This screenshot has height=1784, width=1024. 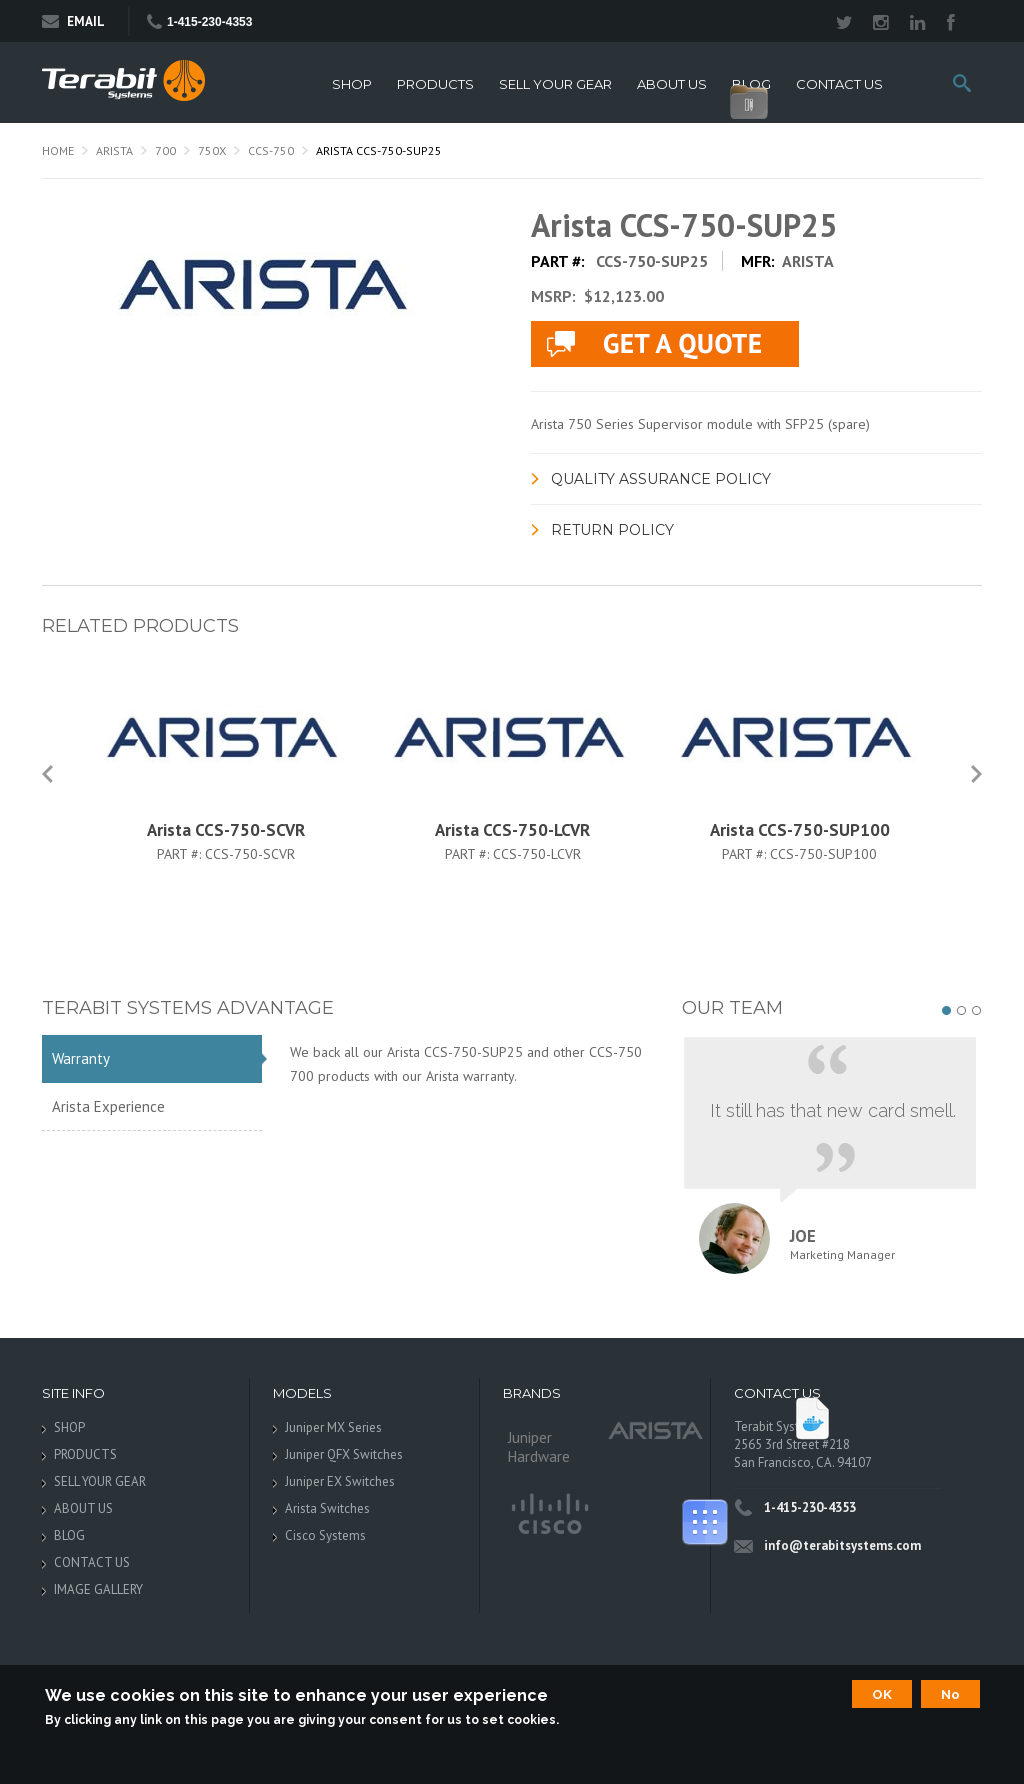 What do you see at coordinates (705, 1522) in the screenshot?
I see `view other applications` at bounding box center [705, 1522].